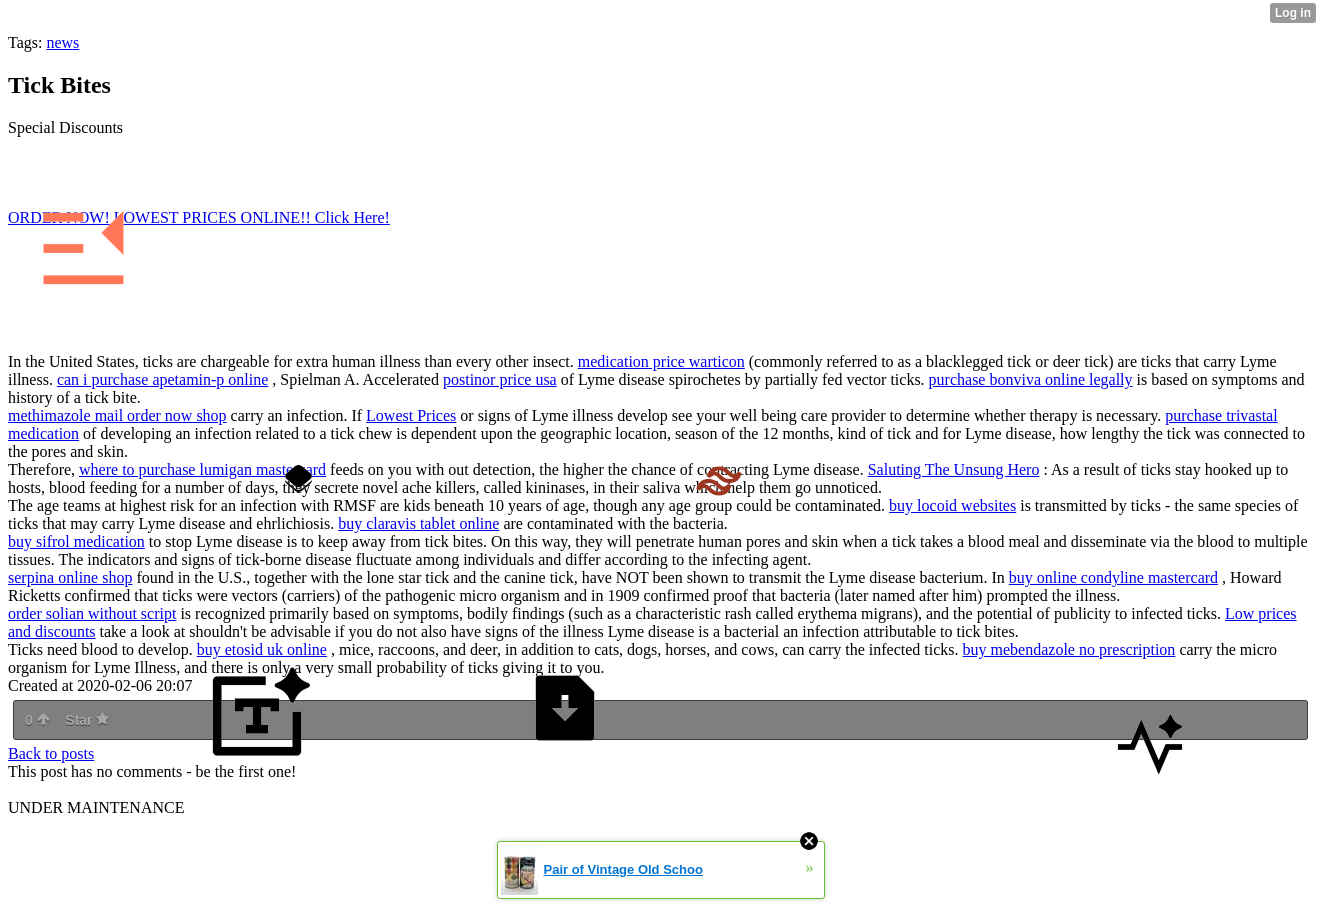 Image resolution: width=1321 pixels, height=910 pixels. Describe the element at coordinates (565, 708) in the screenshot. I see `download this file` at that location.